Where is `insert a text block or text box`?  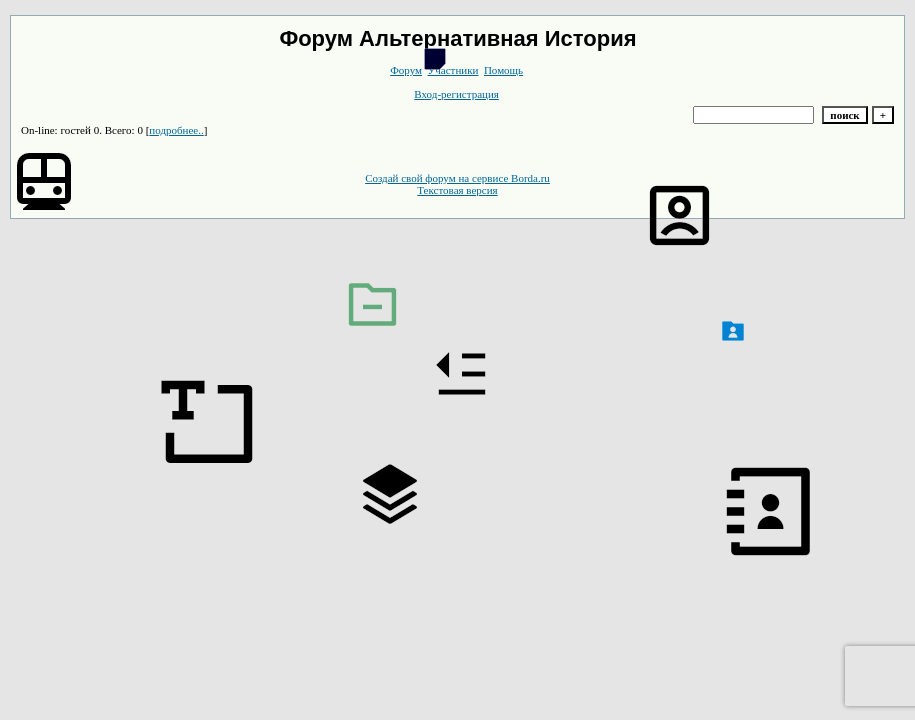 insert a text block or text box is located at coordinates (209, 424).